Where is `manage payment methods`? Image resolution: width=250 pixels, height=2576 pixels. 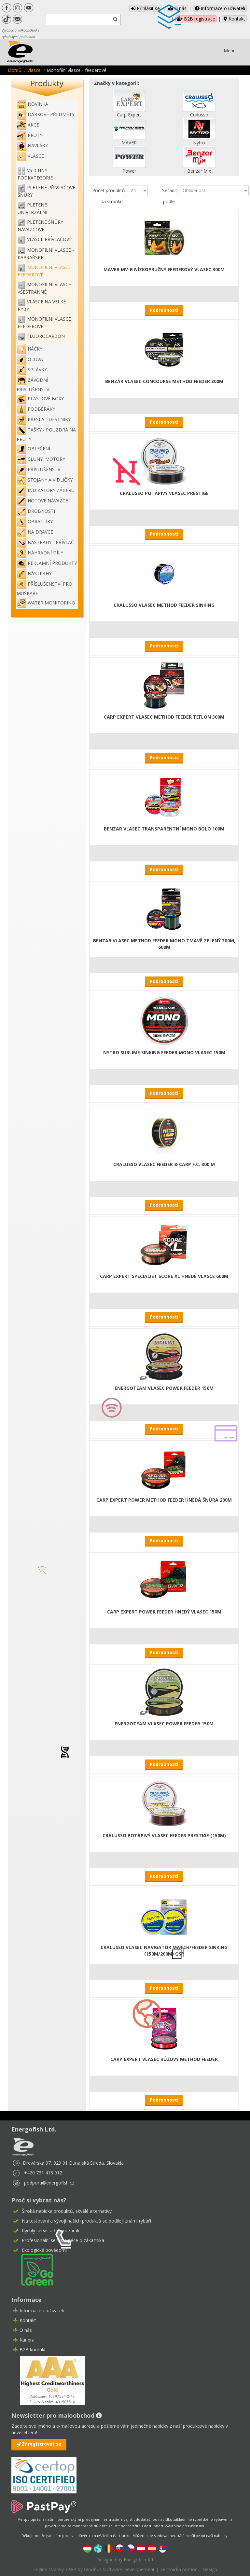 manage payment methods is located at coordinates (226, 1433).